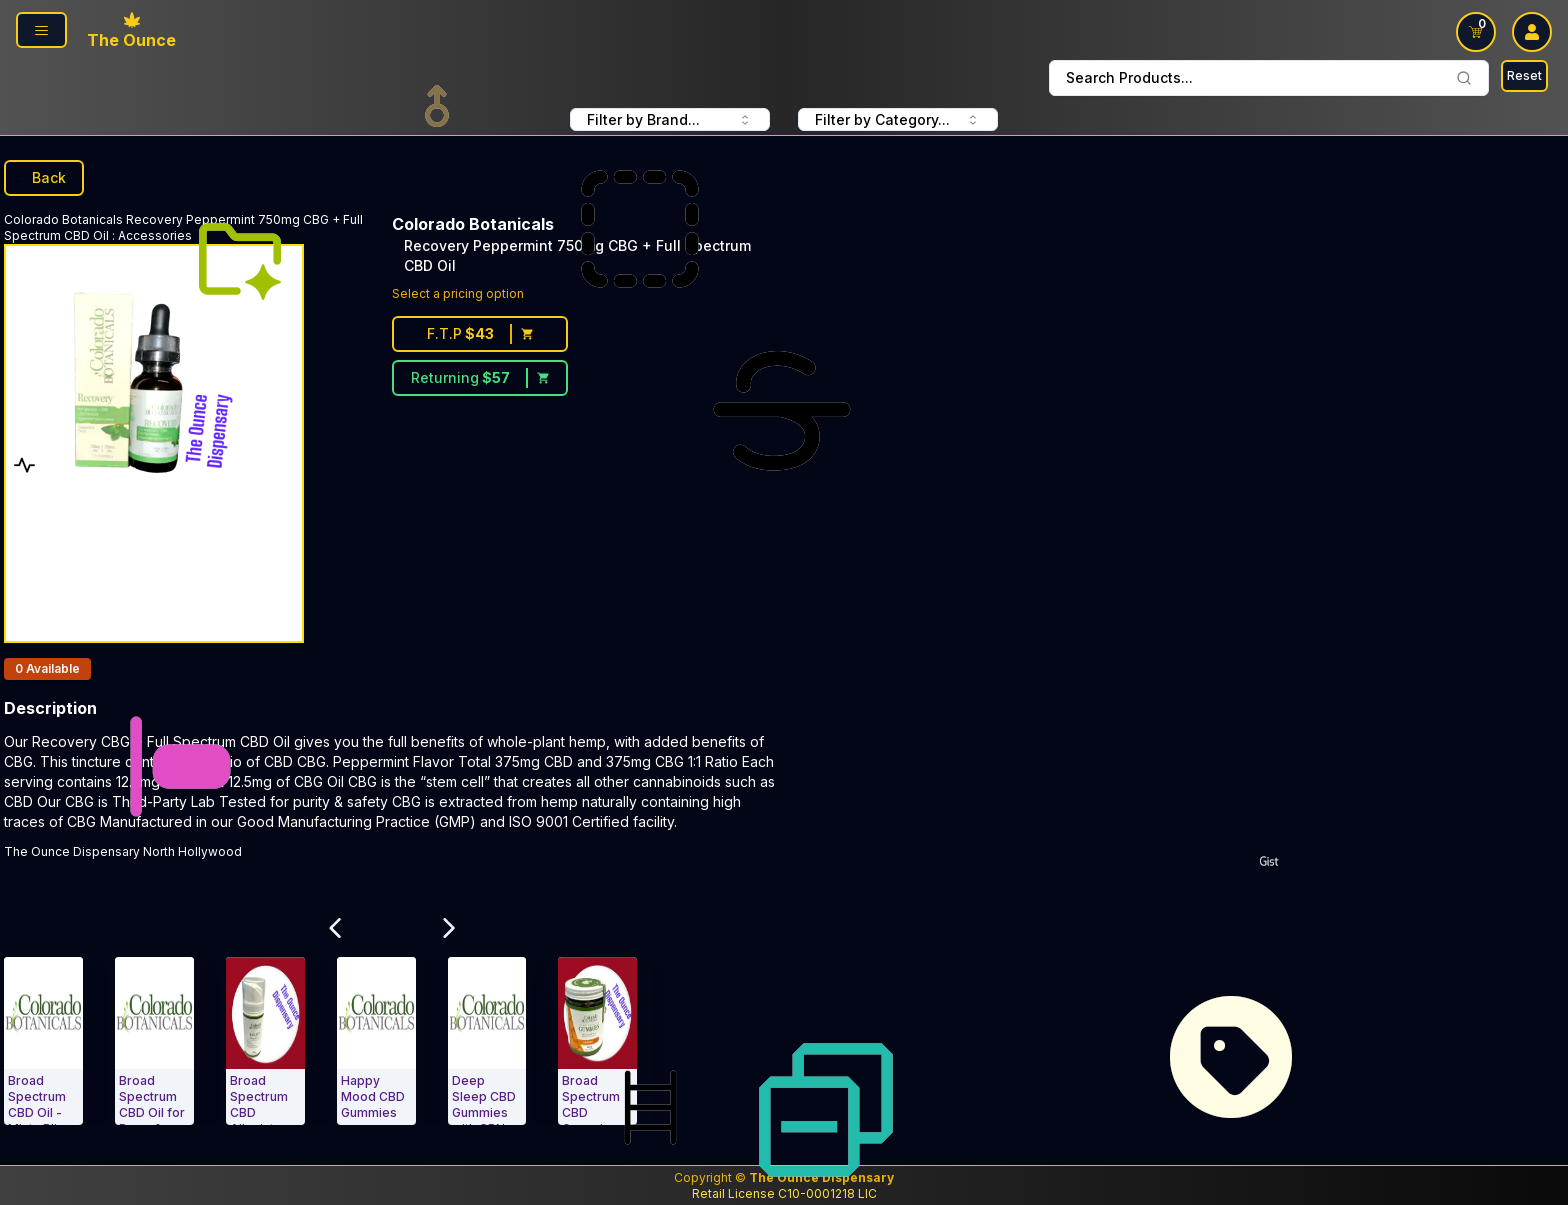 This screenshot has width=1568, height=1205. What do you see at coordinates (650, 1107) in the screenshot?
I see `access step-by-step instructions or tutorials` at bounding box center [650, 1107].